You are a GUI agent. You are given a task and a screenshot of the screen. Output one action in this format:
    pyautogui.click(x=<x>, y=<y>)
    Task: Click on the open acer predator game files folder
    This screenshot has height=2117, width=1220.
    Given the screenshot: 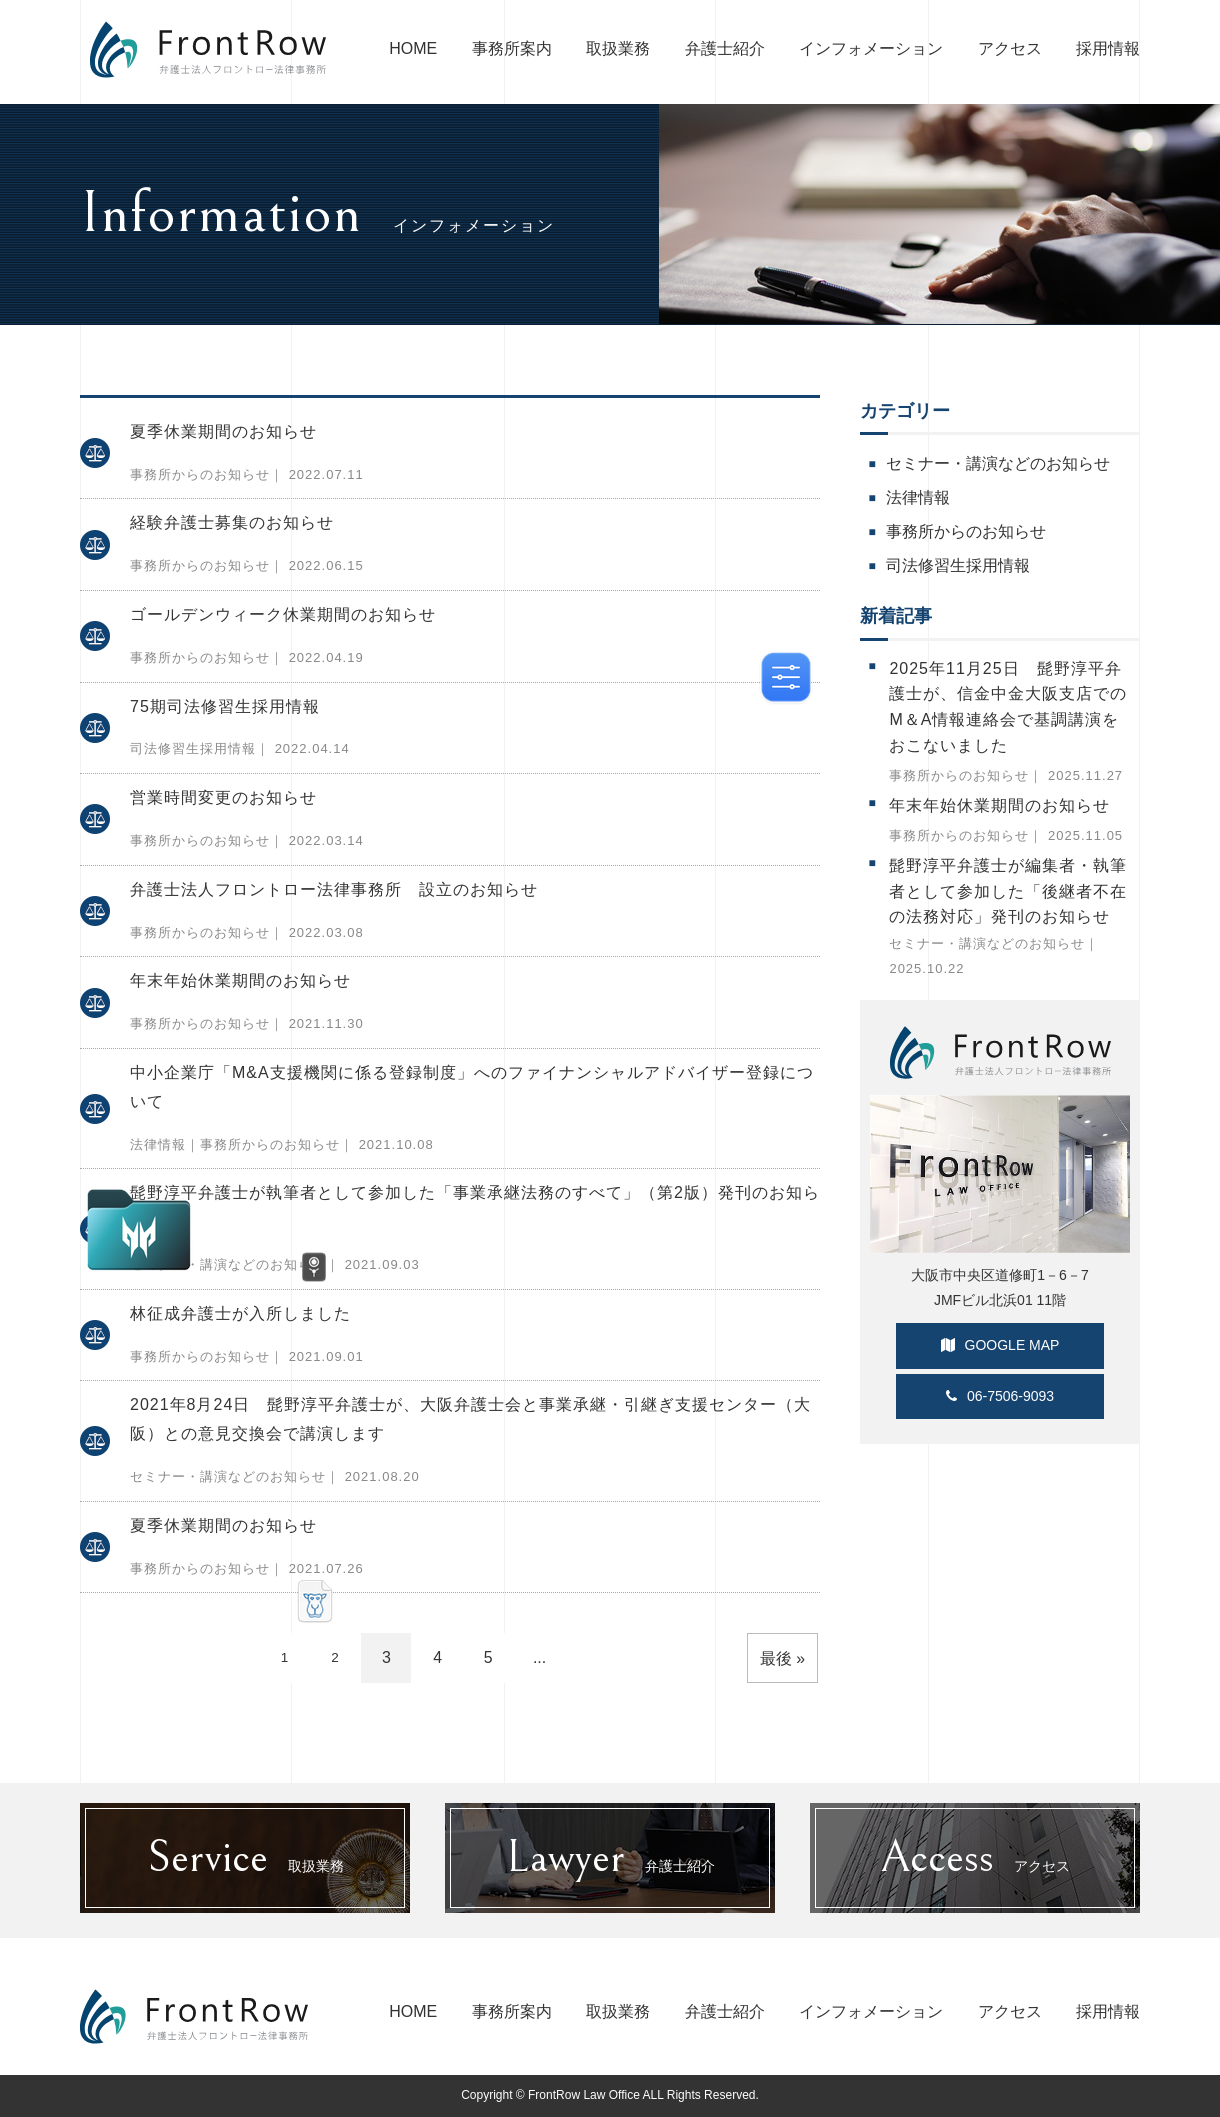 What is the action you would take?
    pyautogui.click(x=138, y=1232)
    